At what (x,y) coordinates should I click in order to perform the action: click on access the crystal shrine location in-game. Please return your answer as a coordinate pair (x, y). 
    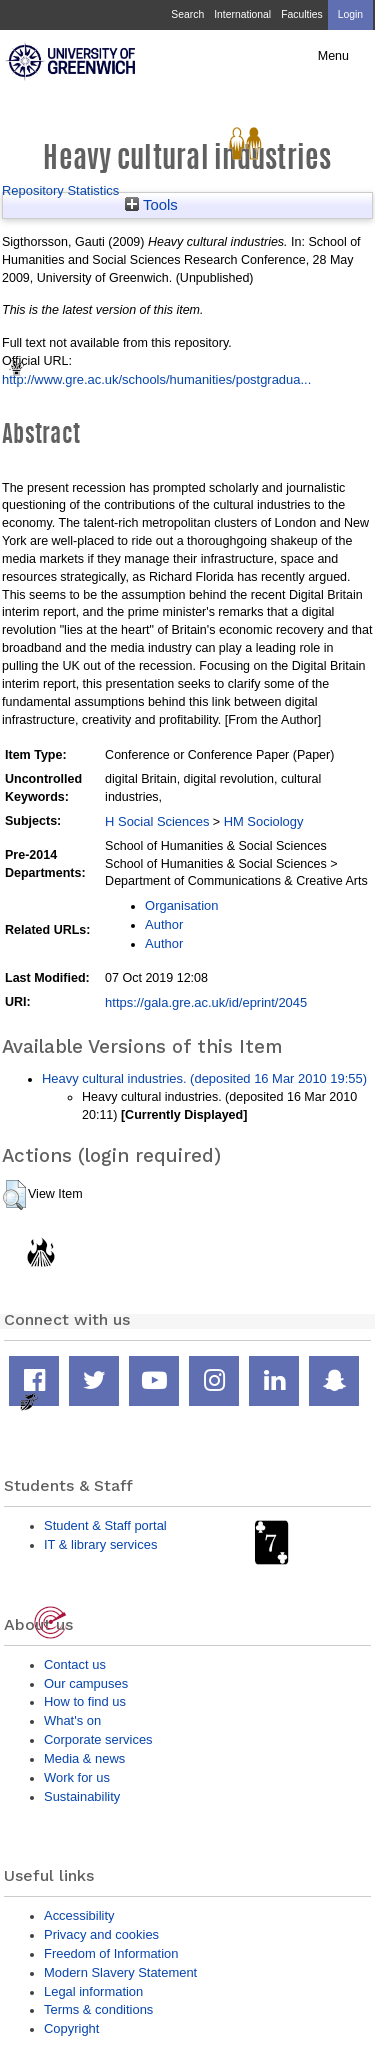
    Looking at the image, I should click on (16, 367).